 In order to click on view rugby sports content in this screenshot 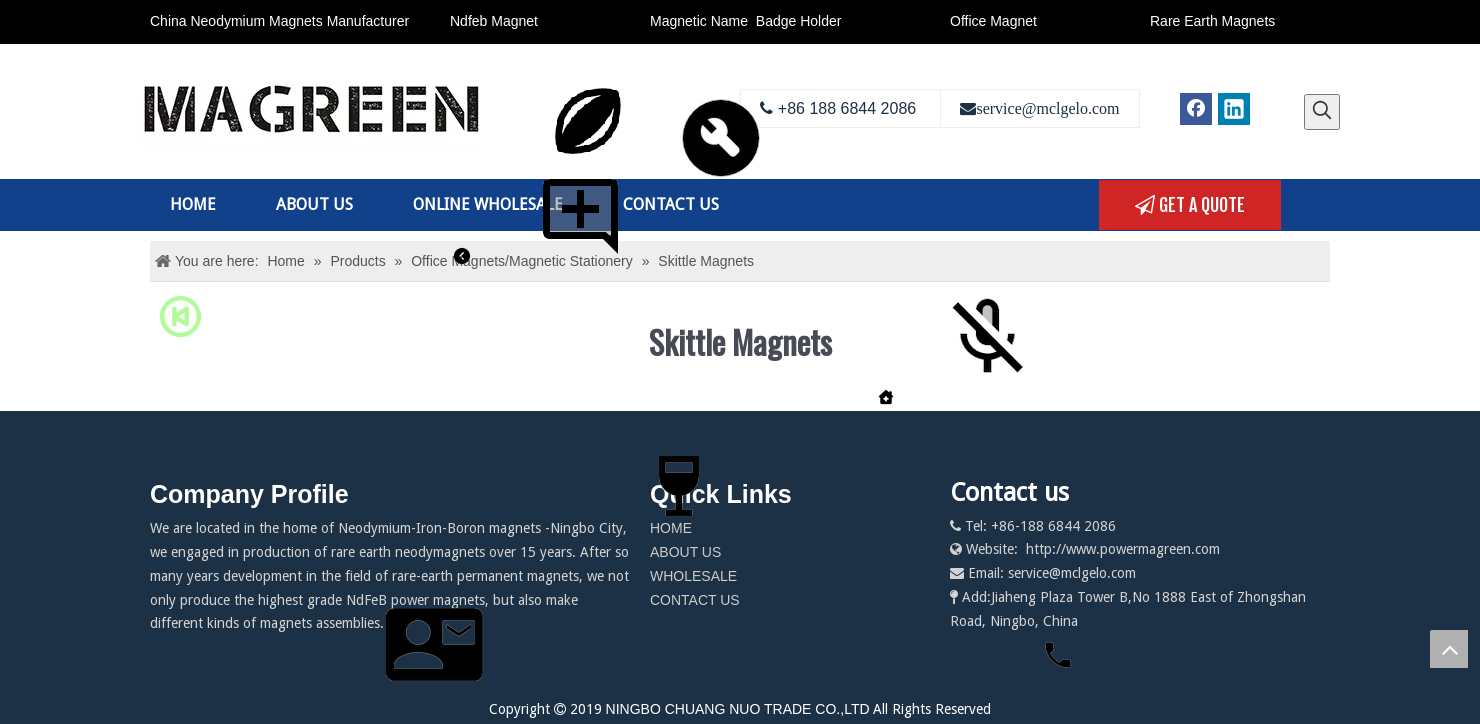, I will do `click(588, 121)`.